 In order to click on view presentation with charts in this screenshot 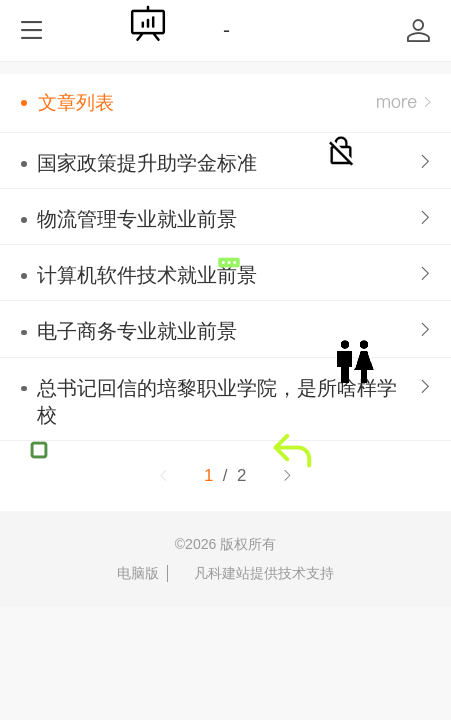, I will do `click(148, 24)`.